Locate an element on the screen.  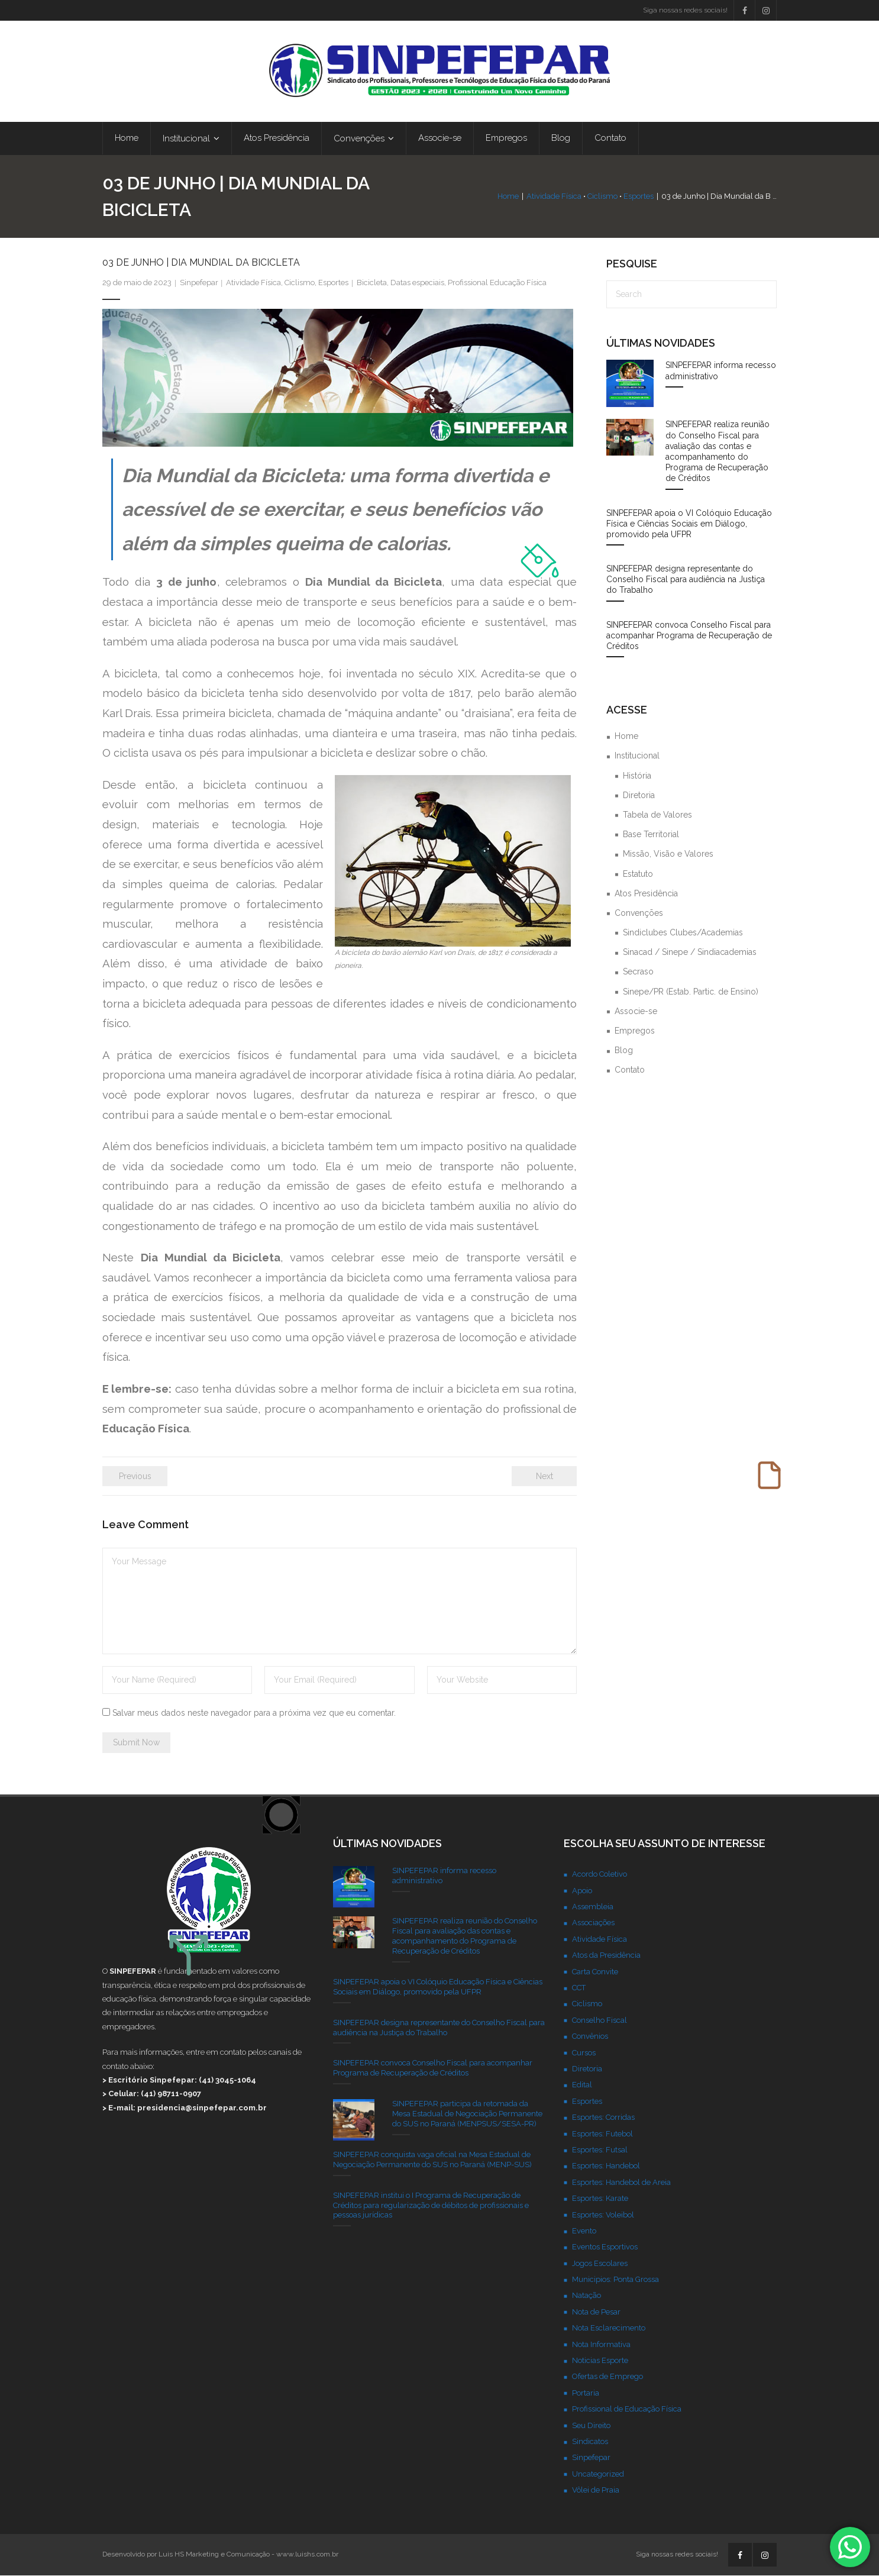
open or view a file is located at coordinates (769, 1475).